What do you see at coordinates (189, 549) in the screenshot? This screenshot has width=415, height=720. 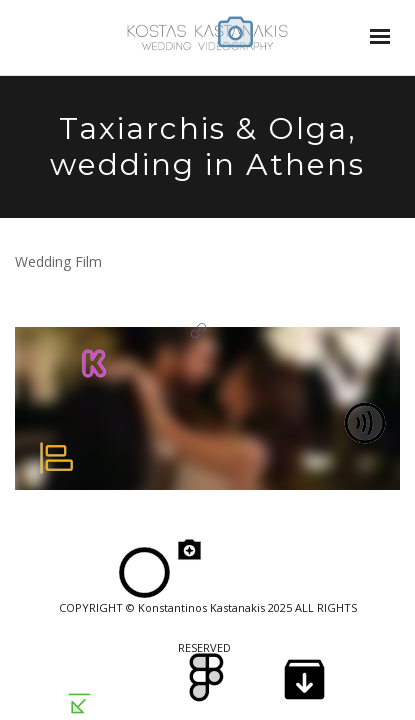 I see `enhance or improve photo quality` at bounding box center [189, 549].